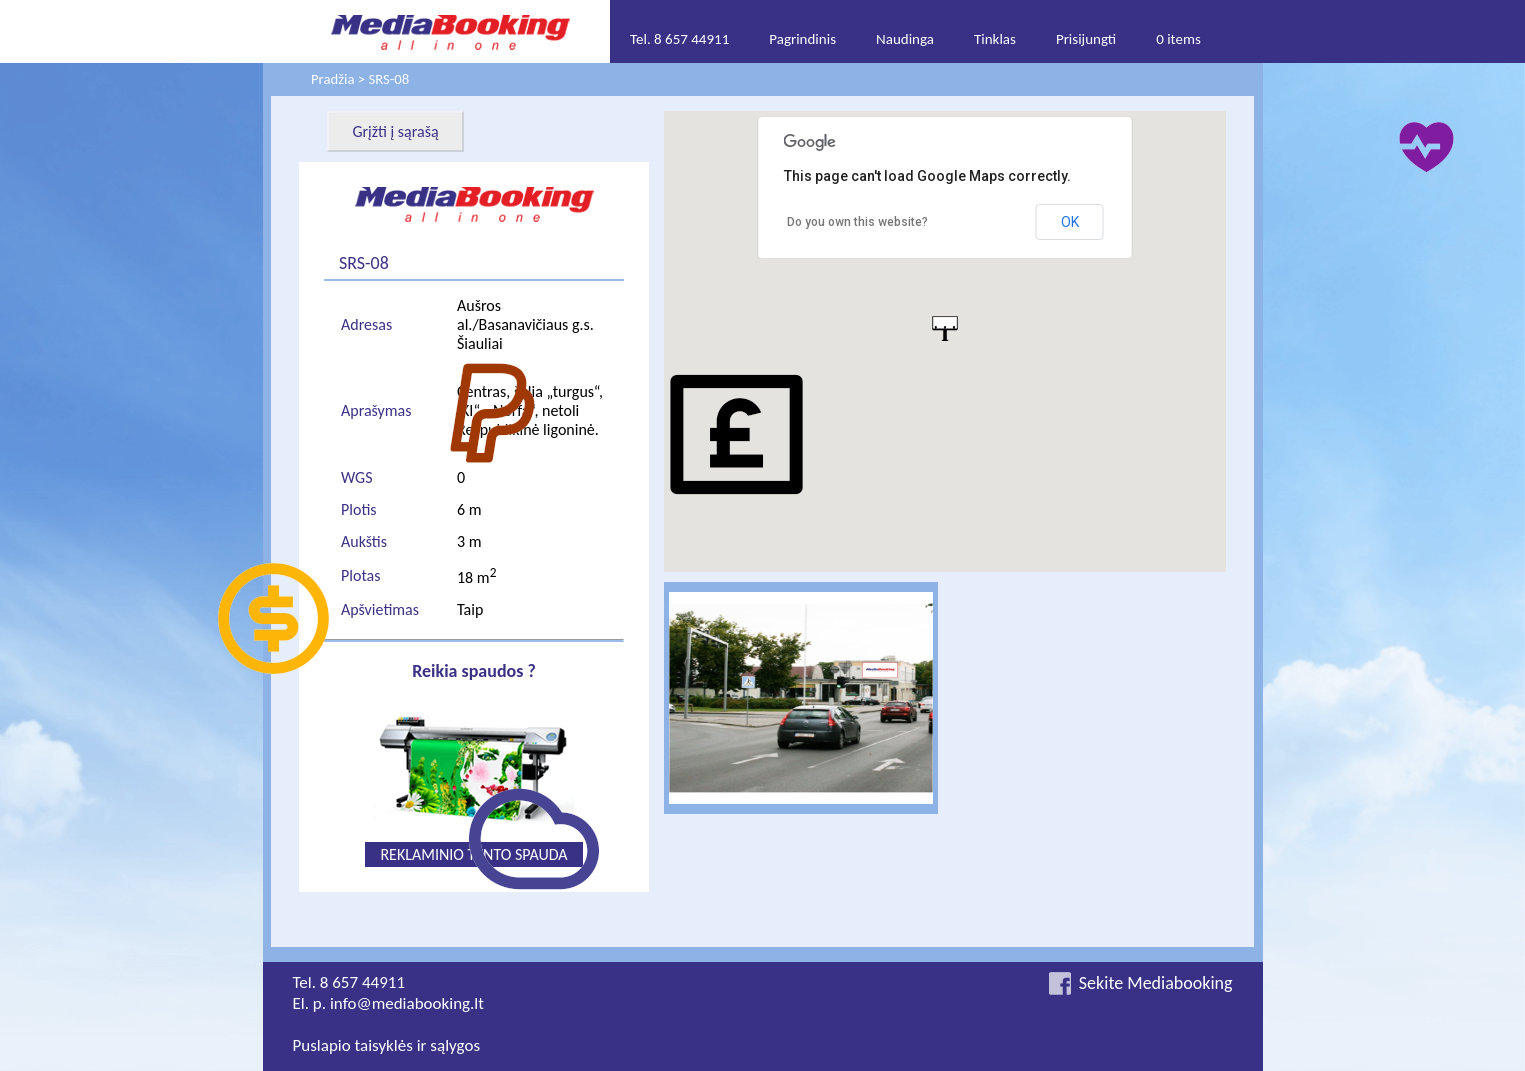  What do you see at coordinates (1426, 146) in the screenshot?
I see `view health or heart rate data` at bounding box center [1426, 146].